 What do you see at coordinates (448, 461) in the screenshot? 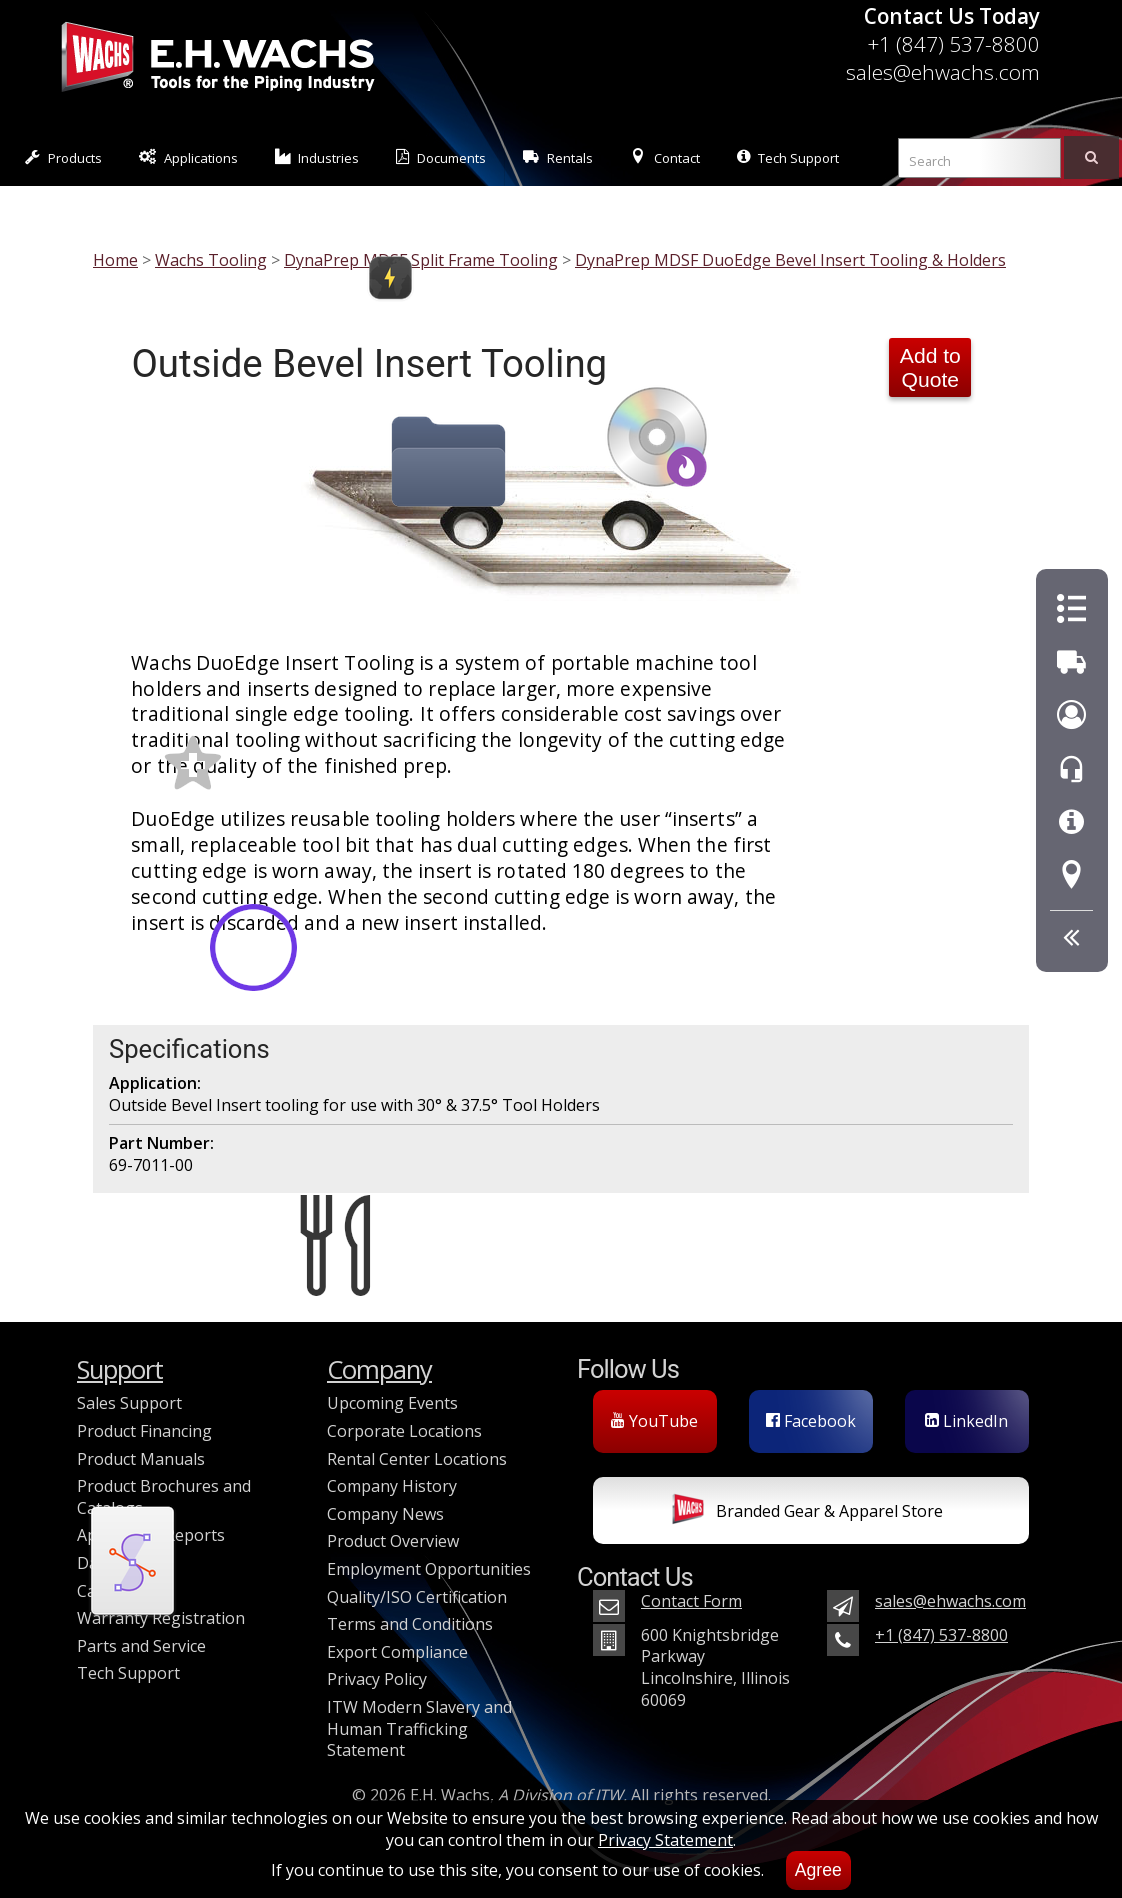
I see `open folder containing files or documents` at bounding box center [448, 461].